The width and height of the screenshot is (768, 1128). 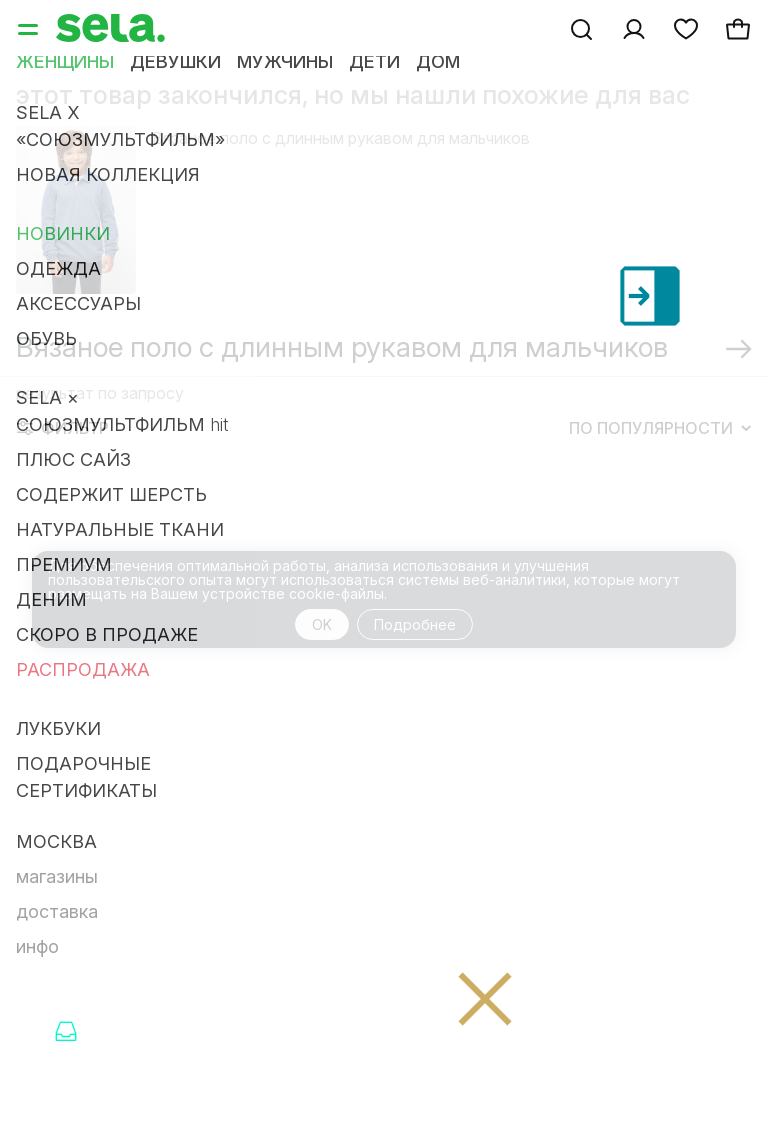 What do you see at coordinates (66, 1032) in the screenshot?
I see `view your inbox messages` at bounding box center [66, 1032].